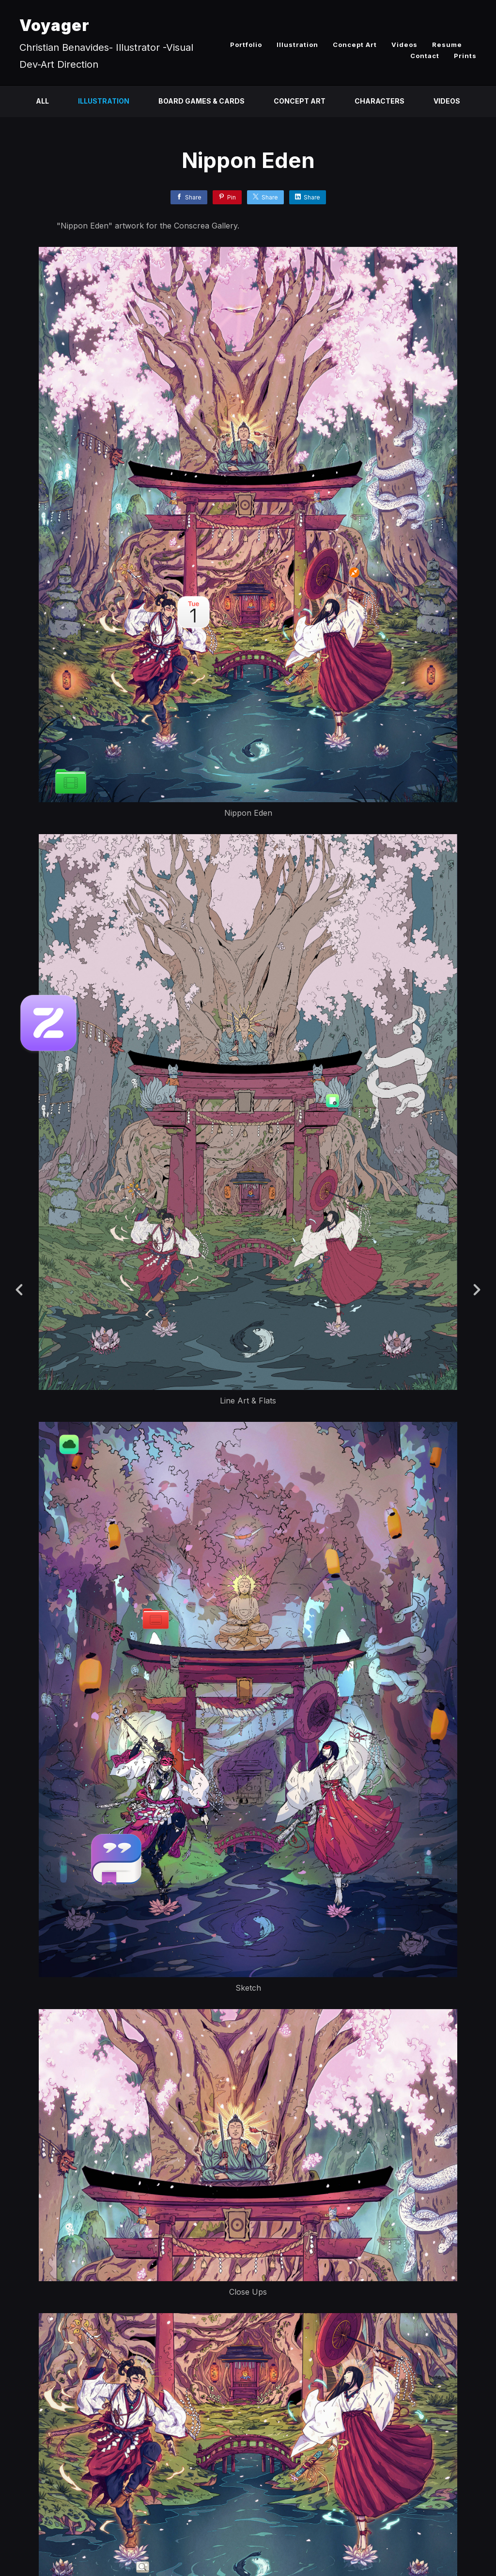 The image size is (496, 2576). What do you see at coordinates (116, 1859) in the screenshot?
I see `open citations manager app` at bounding box center [116, 1859].